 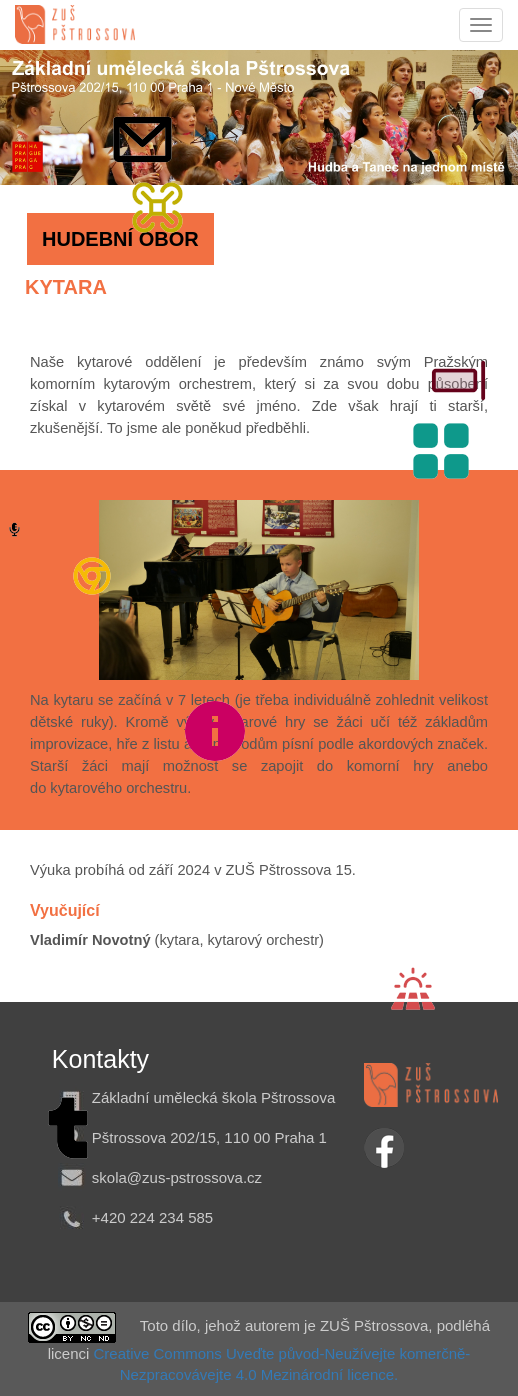 I want to click on open your inbox or email, so click(x=142, y=139).